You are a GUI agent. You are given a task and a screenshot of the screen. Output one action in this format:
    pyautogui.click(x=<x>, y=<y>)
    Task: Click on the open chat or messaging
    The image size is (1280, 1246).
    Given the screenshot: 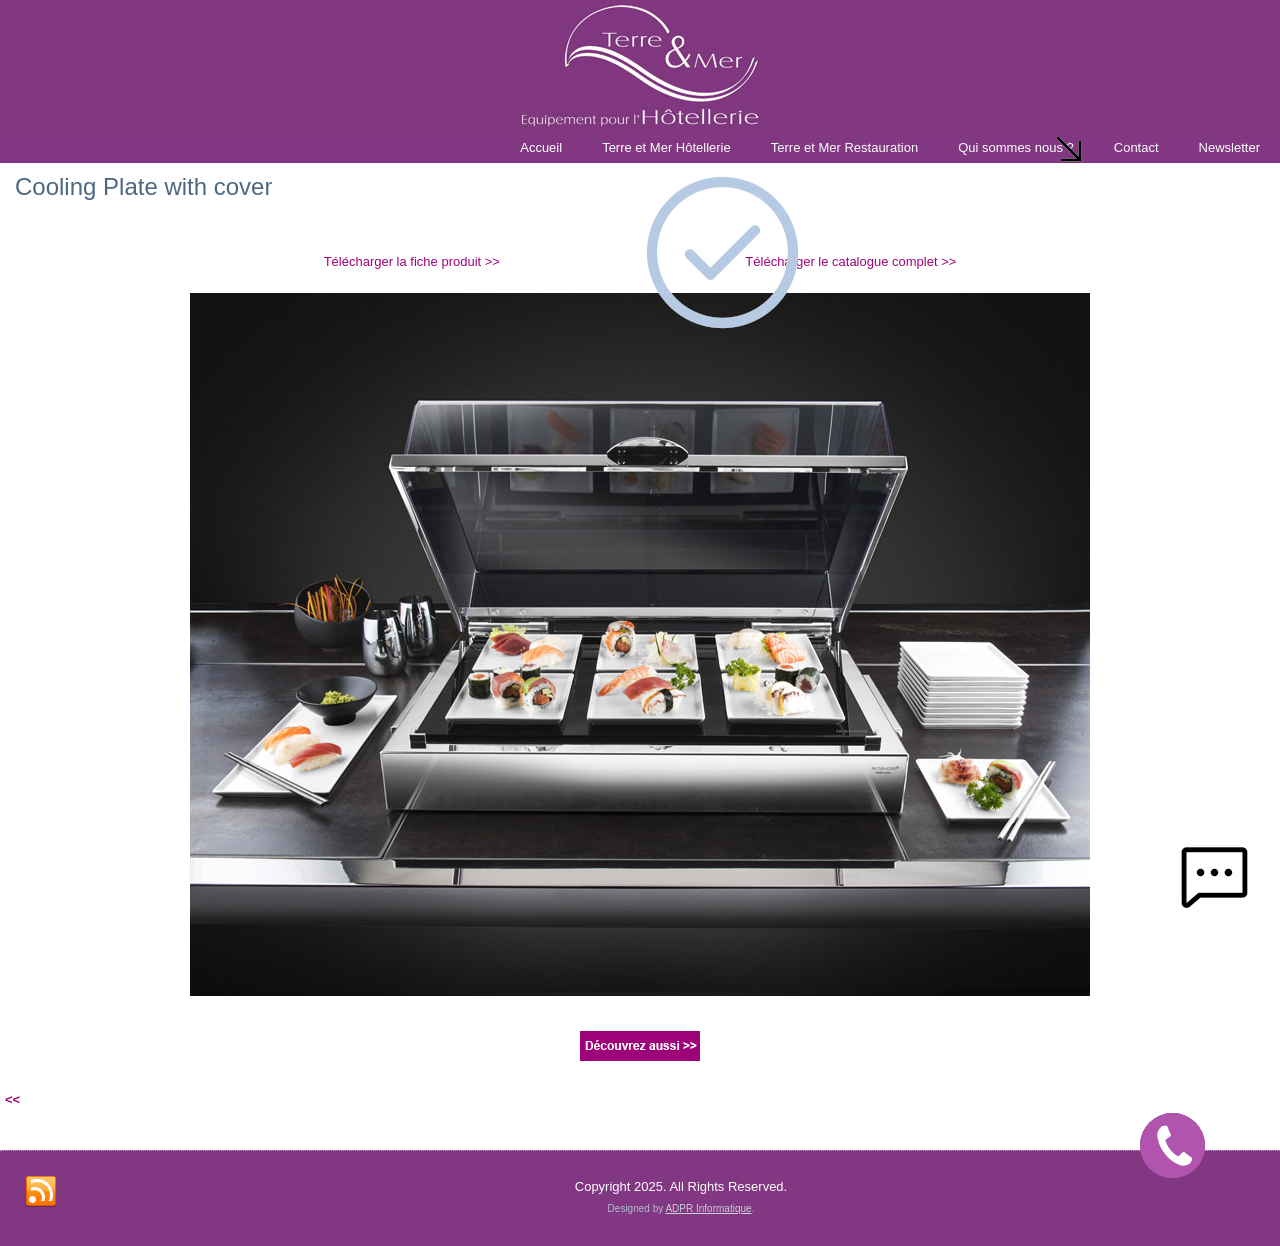 What is the action you would take?
    pyautogui.click(x=1214, y=872)
    